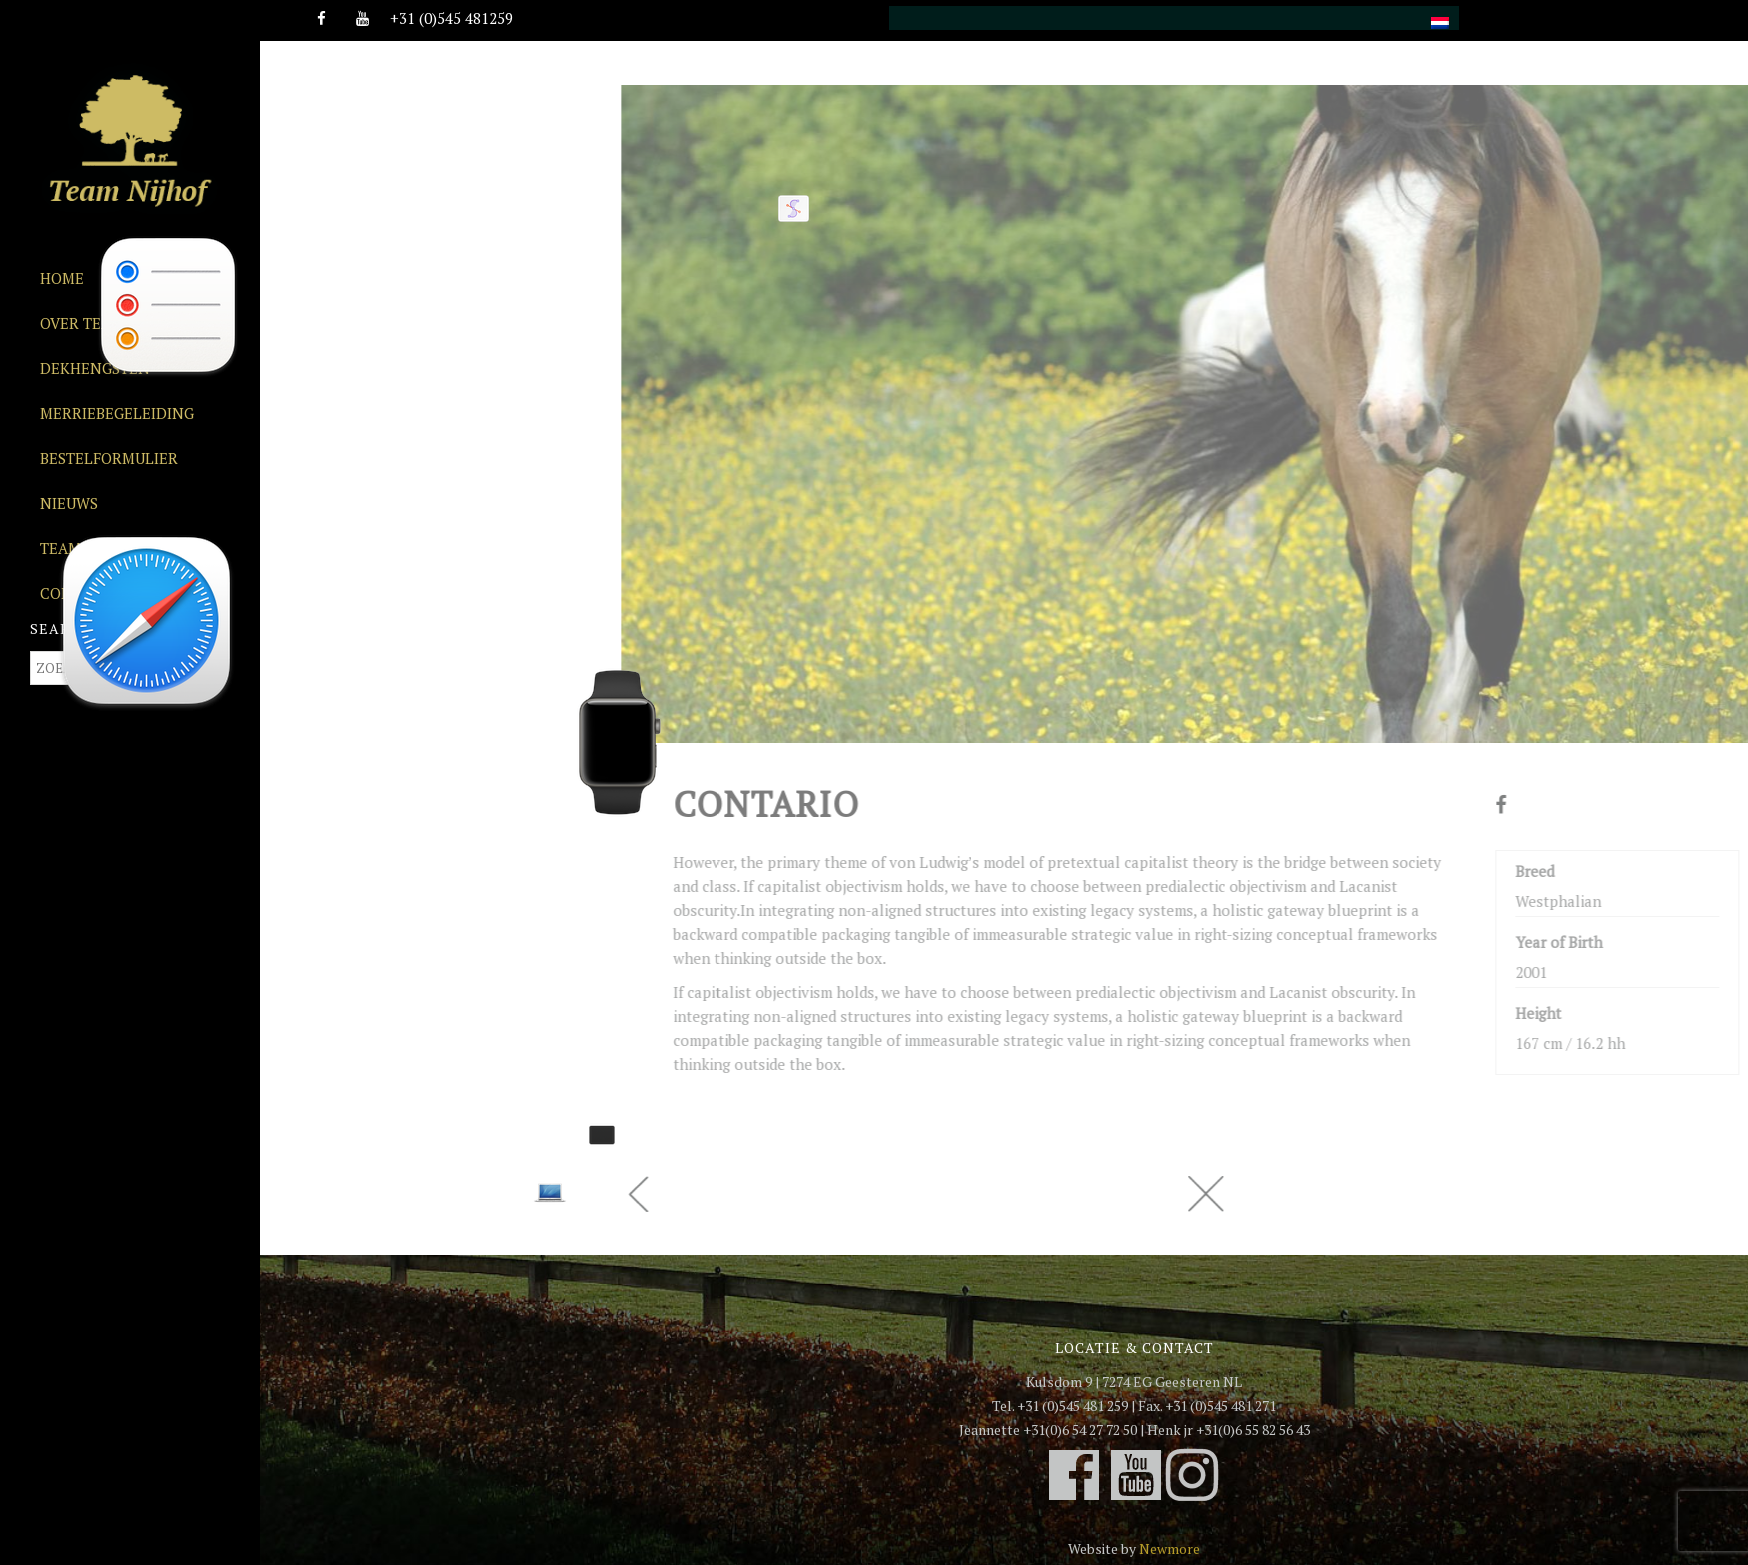  What do you see at coordinates (168, 305) in the screenshot?
I see `open the reminders app` at bounding box center [168, 305].